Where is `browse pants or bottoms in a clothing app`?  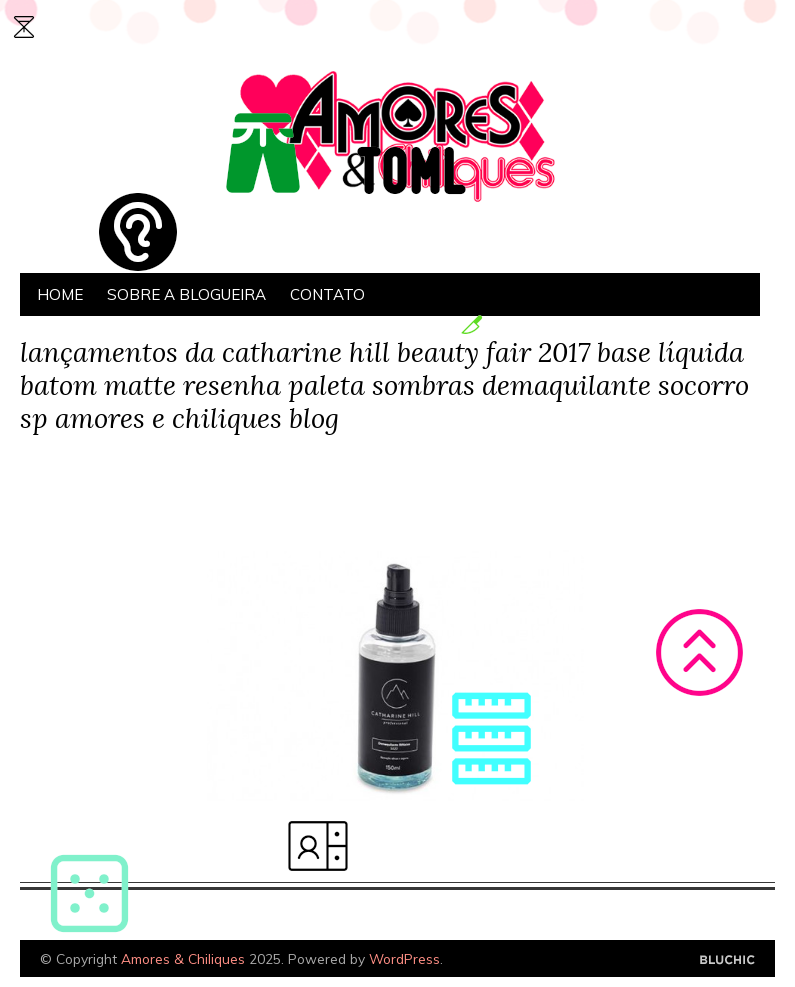
browse pants or bottoms in a clothing app is located at coordinates (263, 153).